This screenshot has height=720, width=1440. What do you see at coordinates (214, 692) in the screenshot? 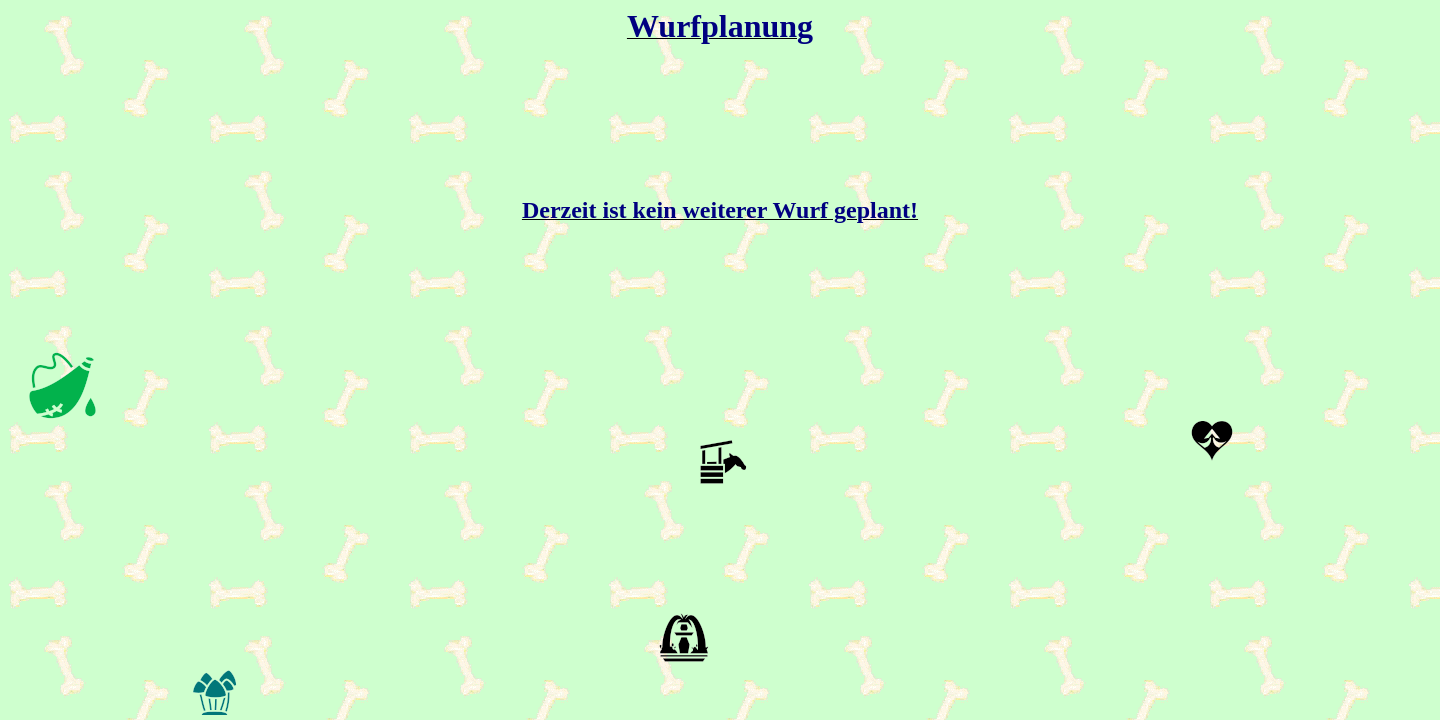
I see `access foraging or nature-related content` at bounding box center [214, 692].